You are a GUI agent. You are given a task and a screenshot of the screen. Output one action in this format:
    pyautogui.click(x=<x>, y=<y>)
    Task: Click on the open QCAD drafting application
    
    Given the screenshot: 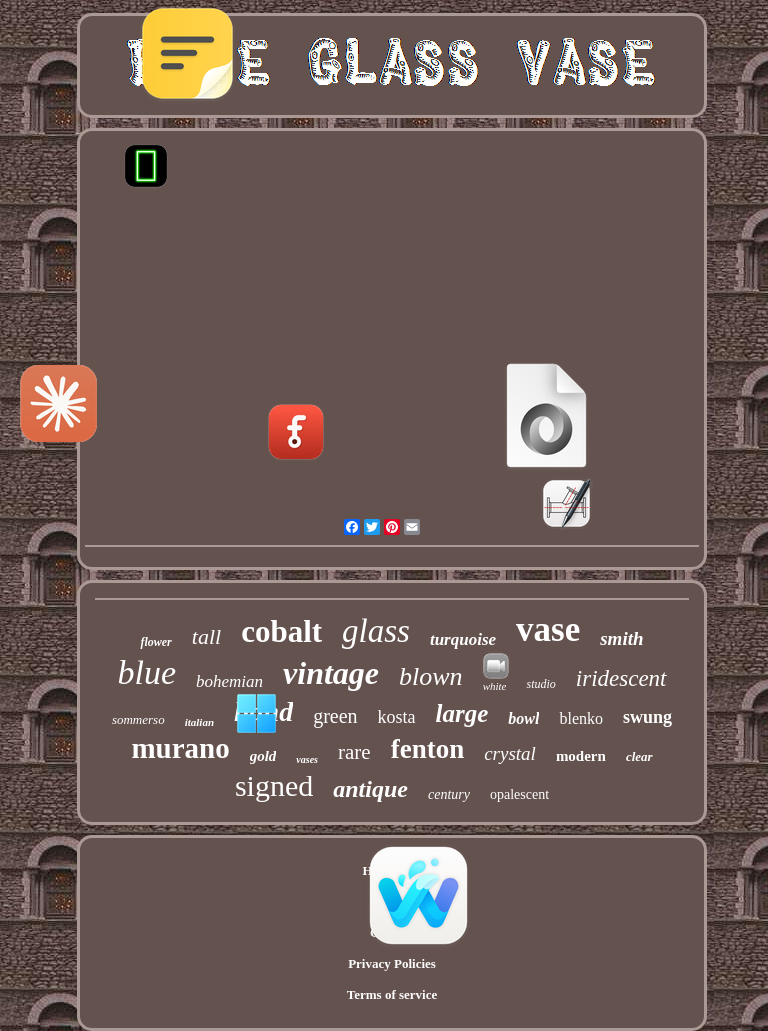 What is the action you would take?
    pyautogui.click(x=566, y=503)
    